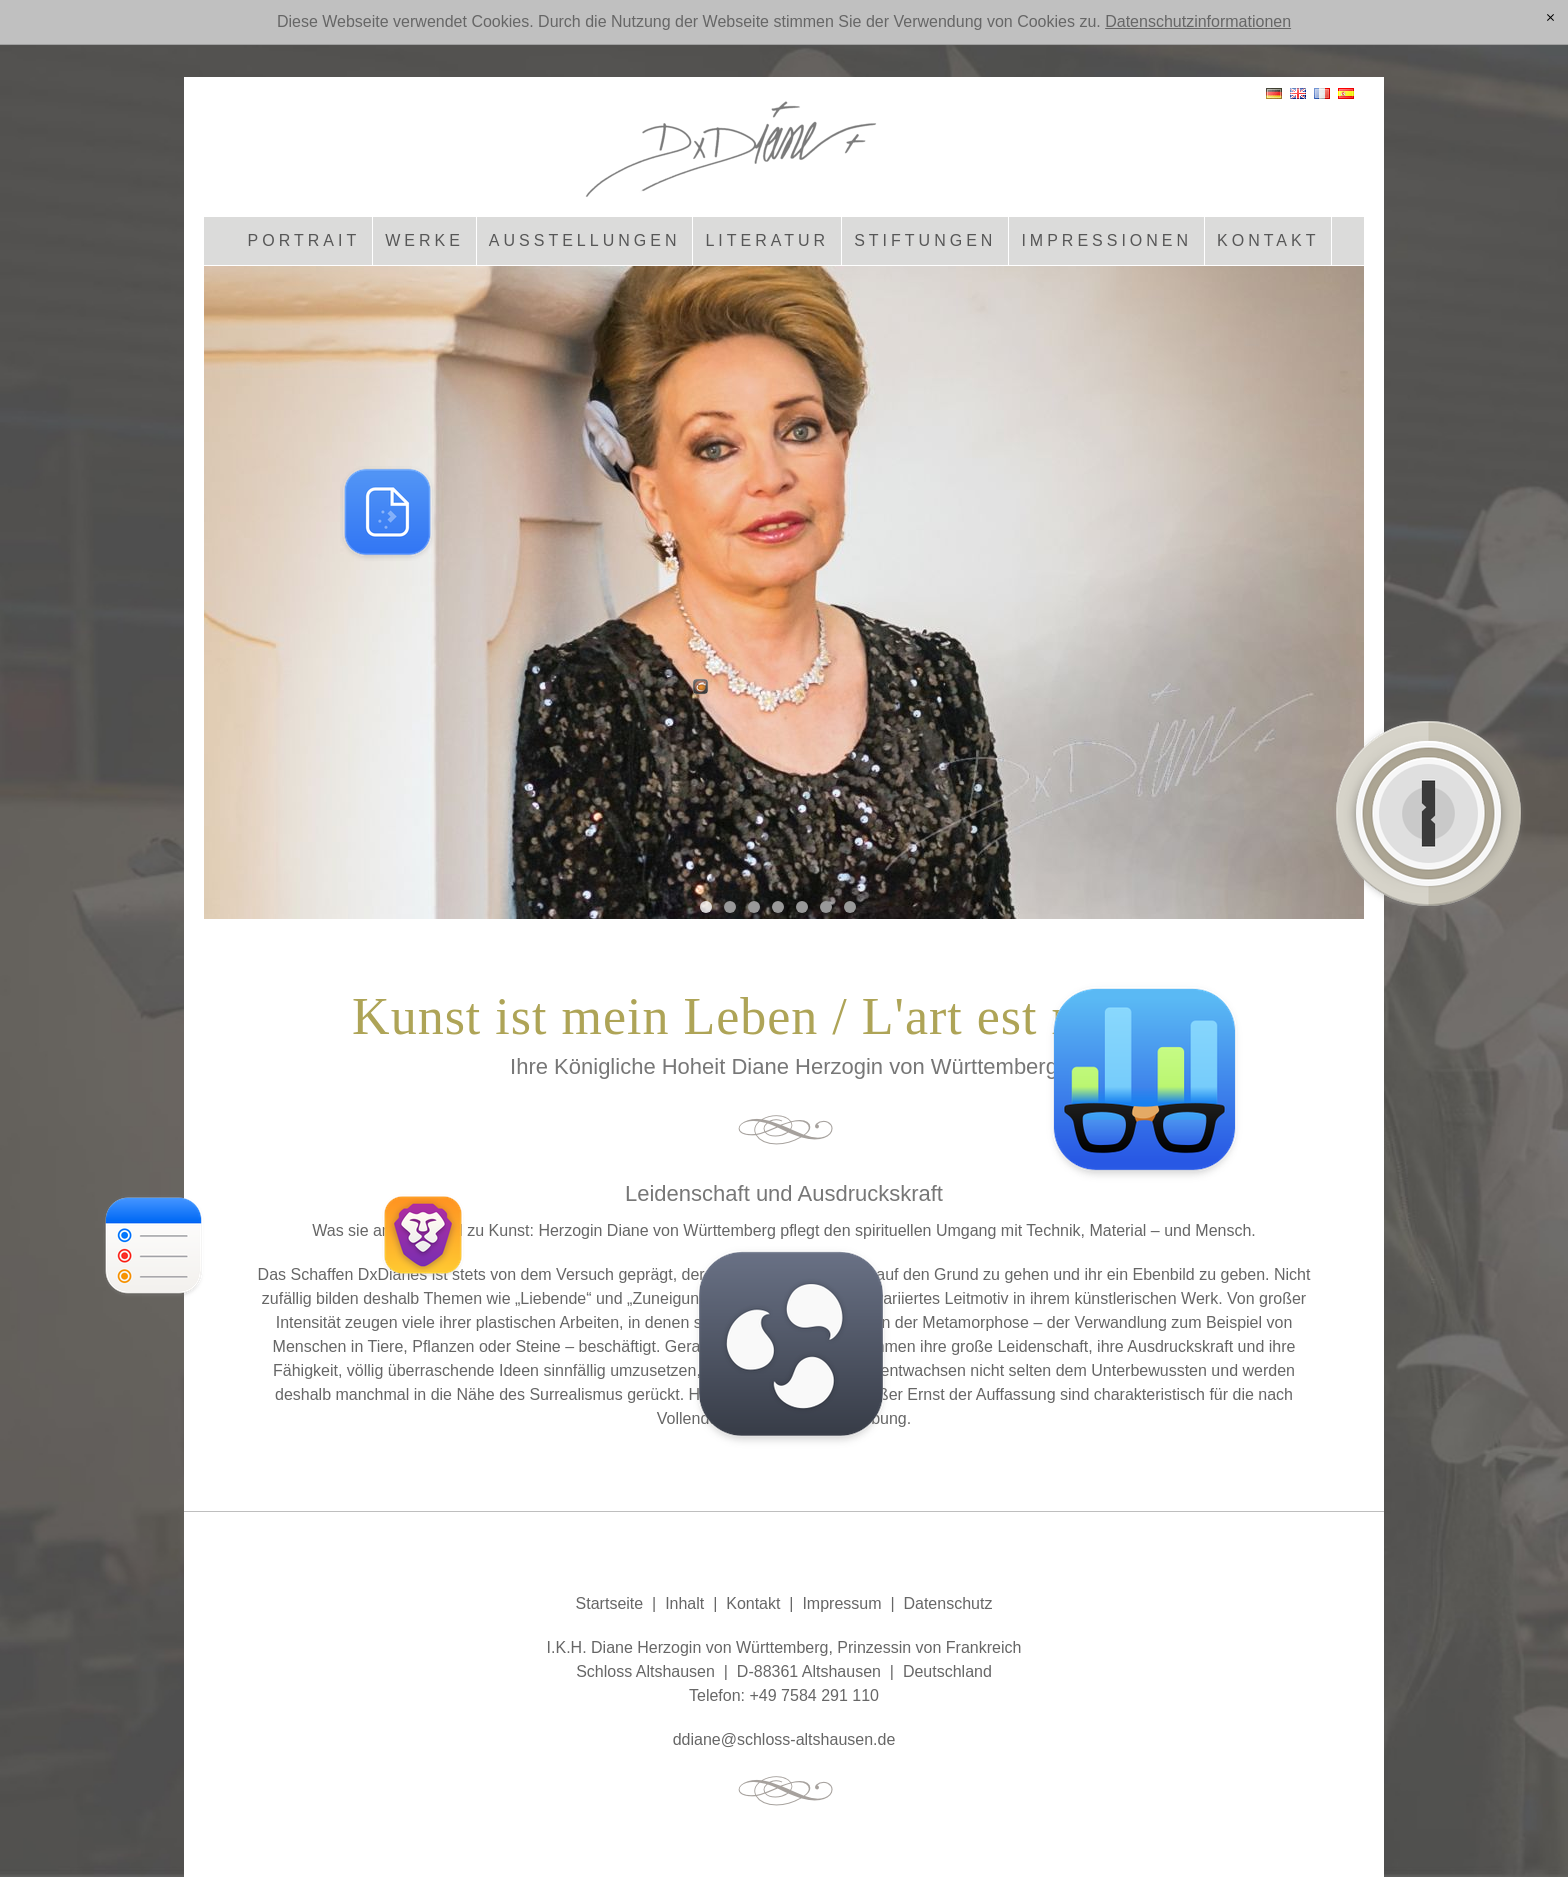  What do you see at coordinates (153, 1245) in the screenshot?
I see `open the basket notes or list-taking app` at bounding box center [153, 1245].